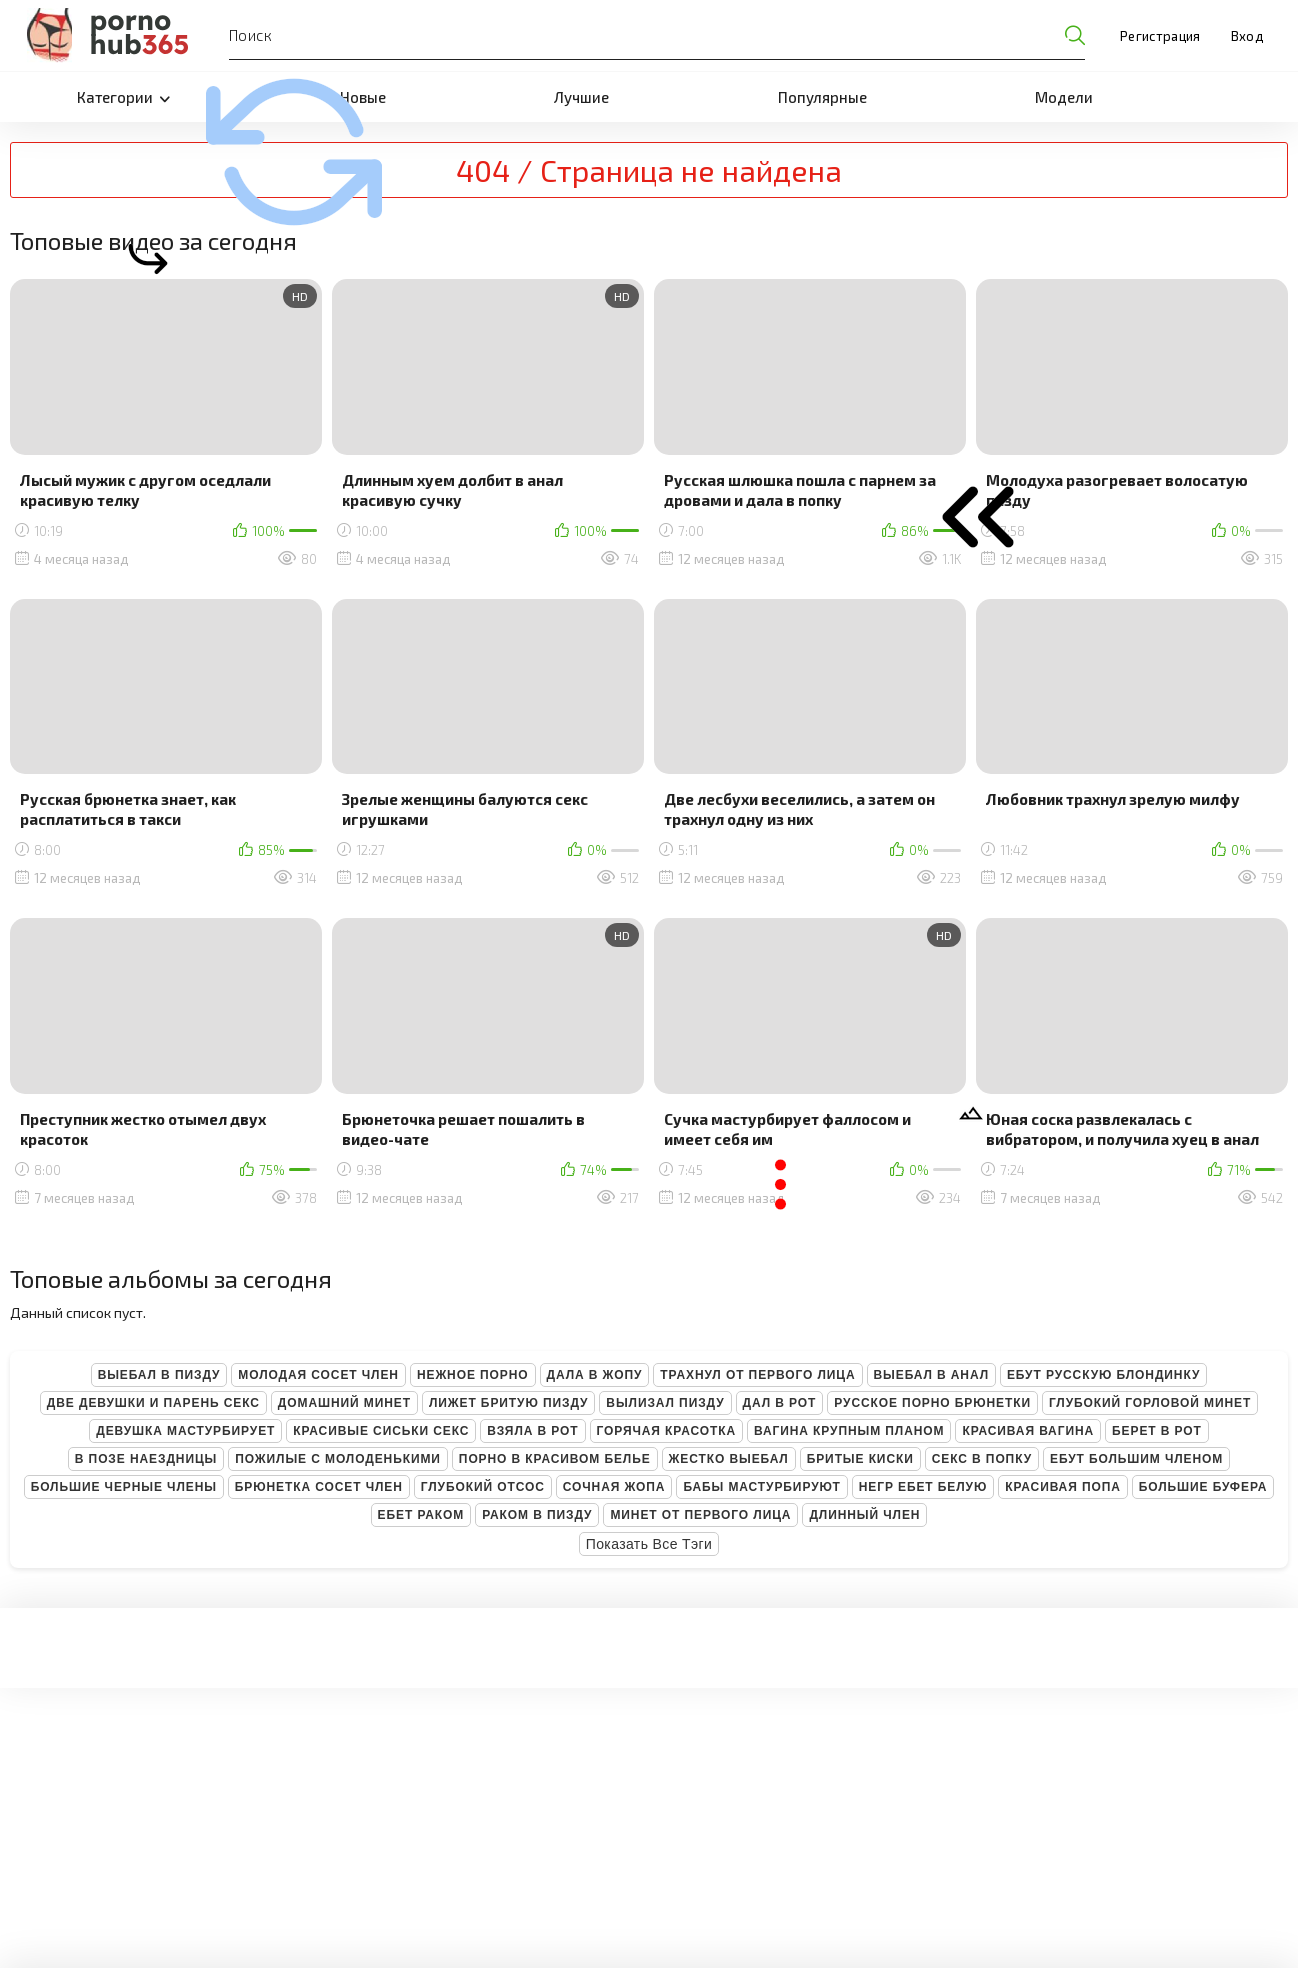 This screenshot has height=1968, width=1298. I want to click on apply a landscape or mountains photo filter, so click(971, 1113).